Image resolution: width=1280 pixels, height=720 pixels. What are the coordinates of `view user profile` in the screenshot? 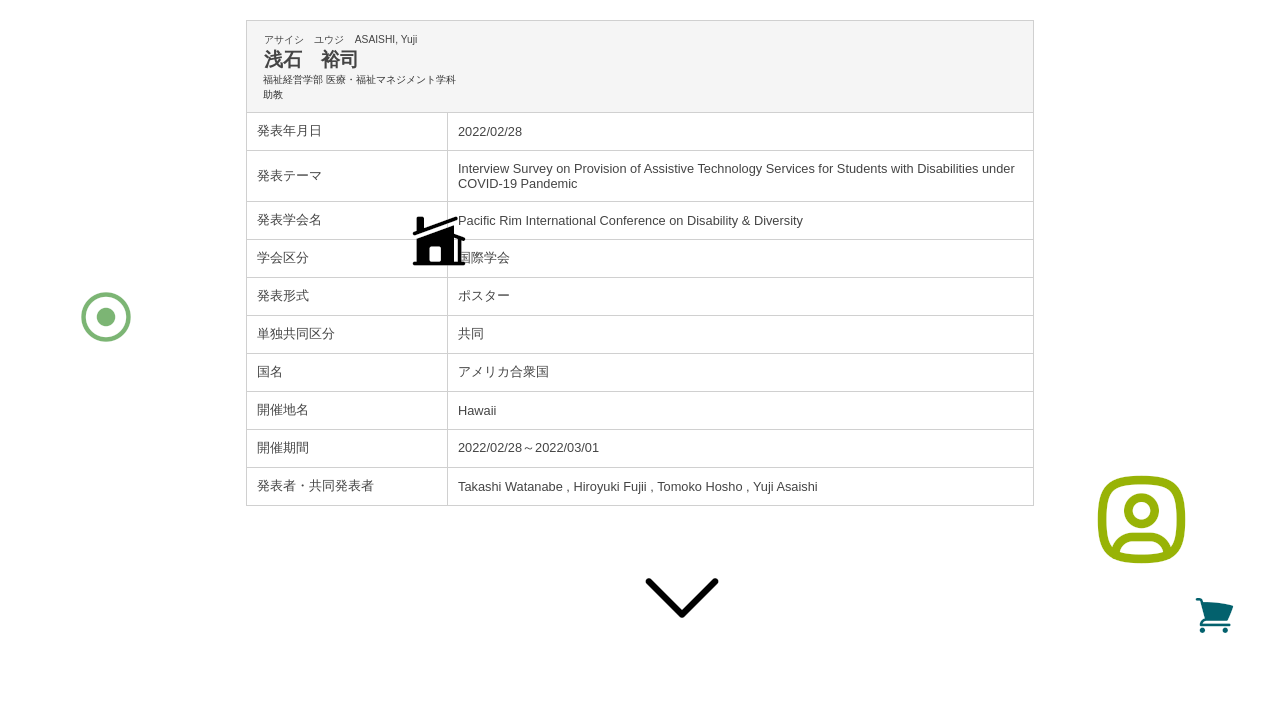 It's located at (1141, 519).